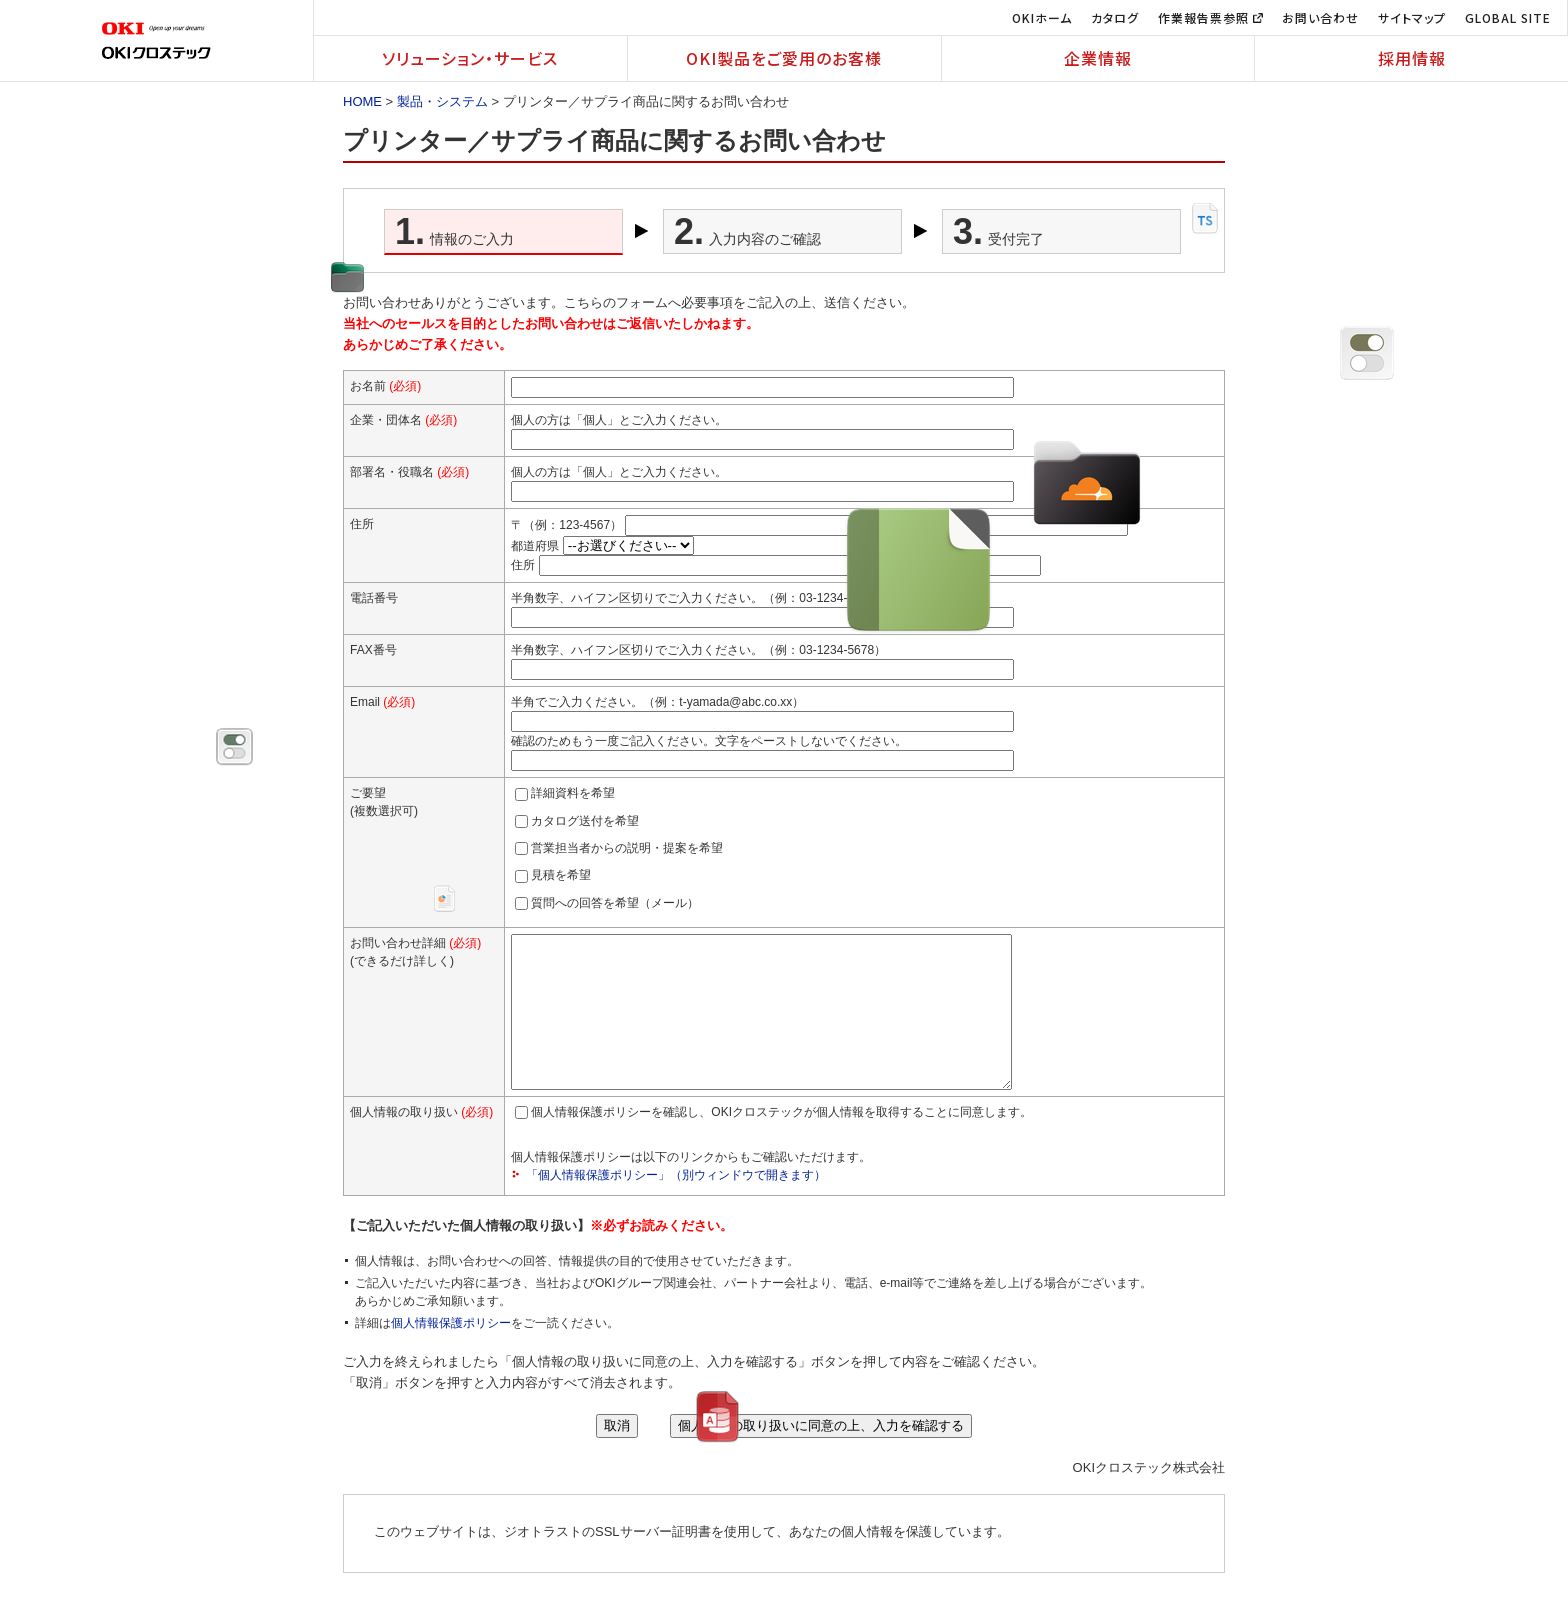 The width and height of the screenshot is (1568, 1618). I want to click on microsoft access database file, so click(717, 1416).